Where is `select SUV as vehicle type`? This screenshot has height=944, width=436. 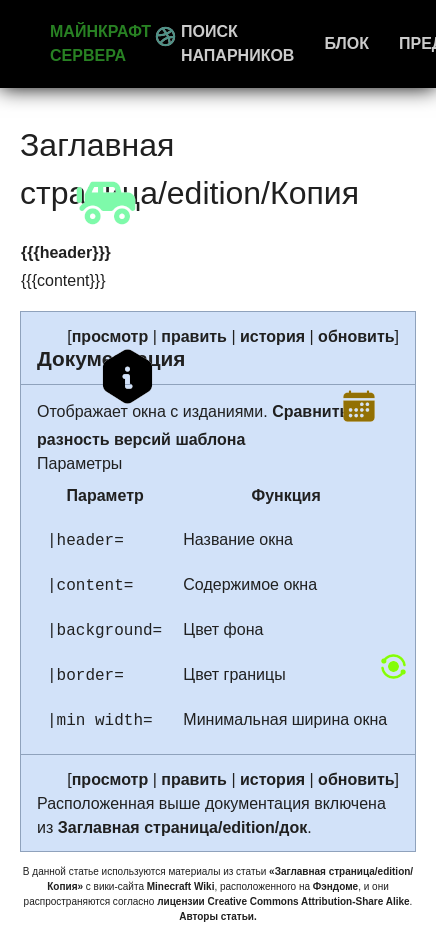 select SUV as vehicle type is located at coordinates (106, 203).